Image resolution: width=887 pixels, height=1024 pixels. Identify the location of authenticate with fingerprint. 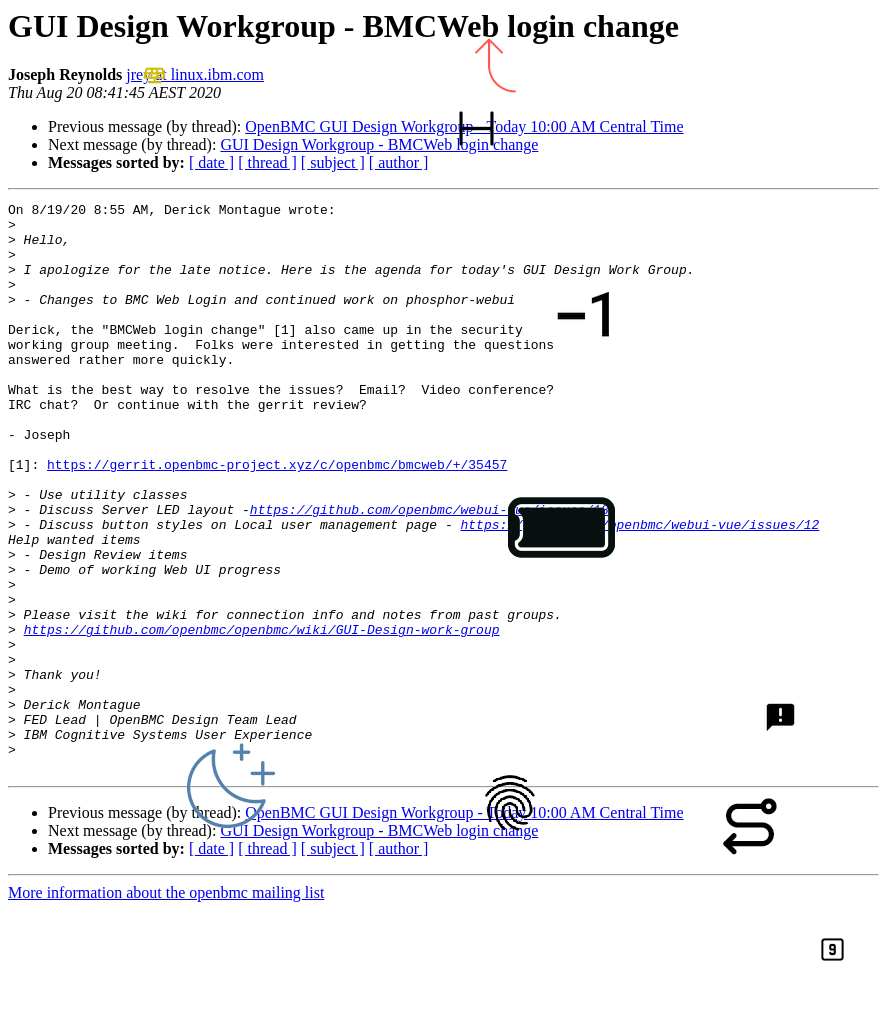
(510, 803).